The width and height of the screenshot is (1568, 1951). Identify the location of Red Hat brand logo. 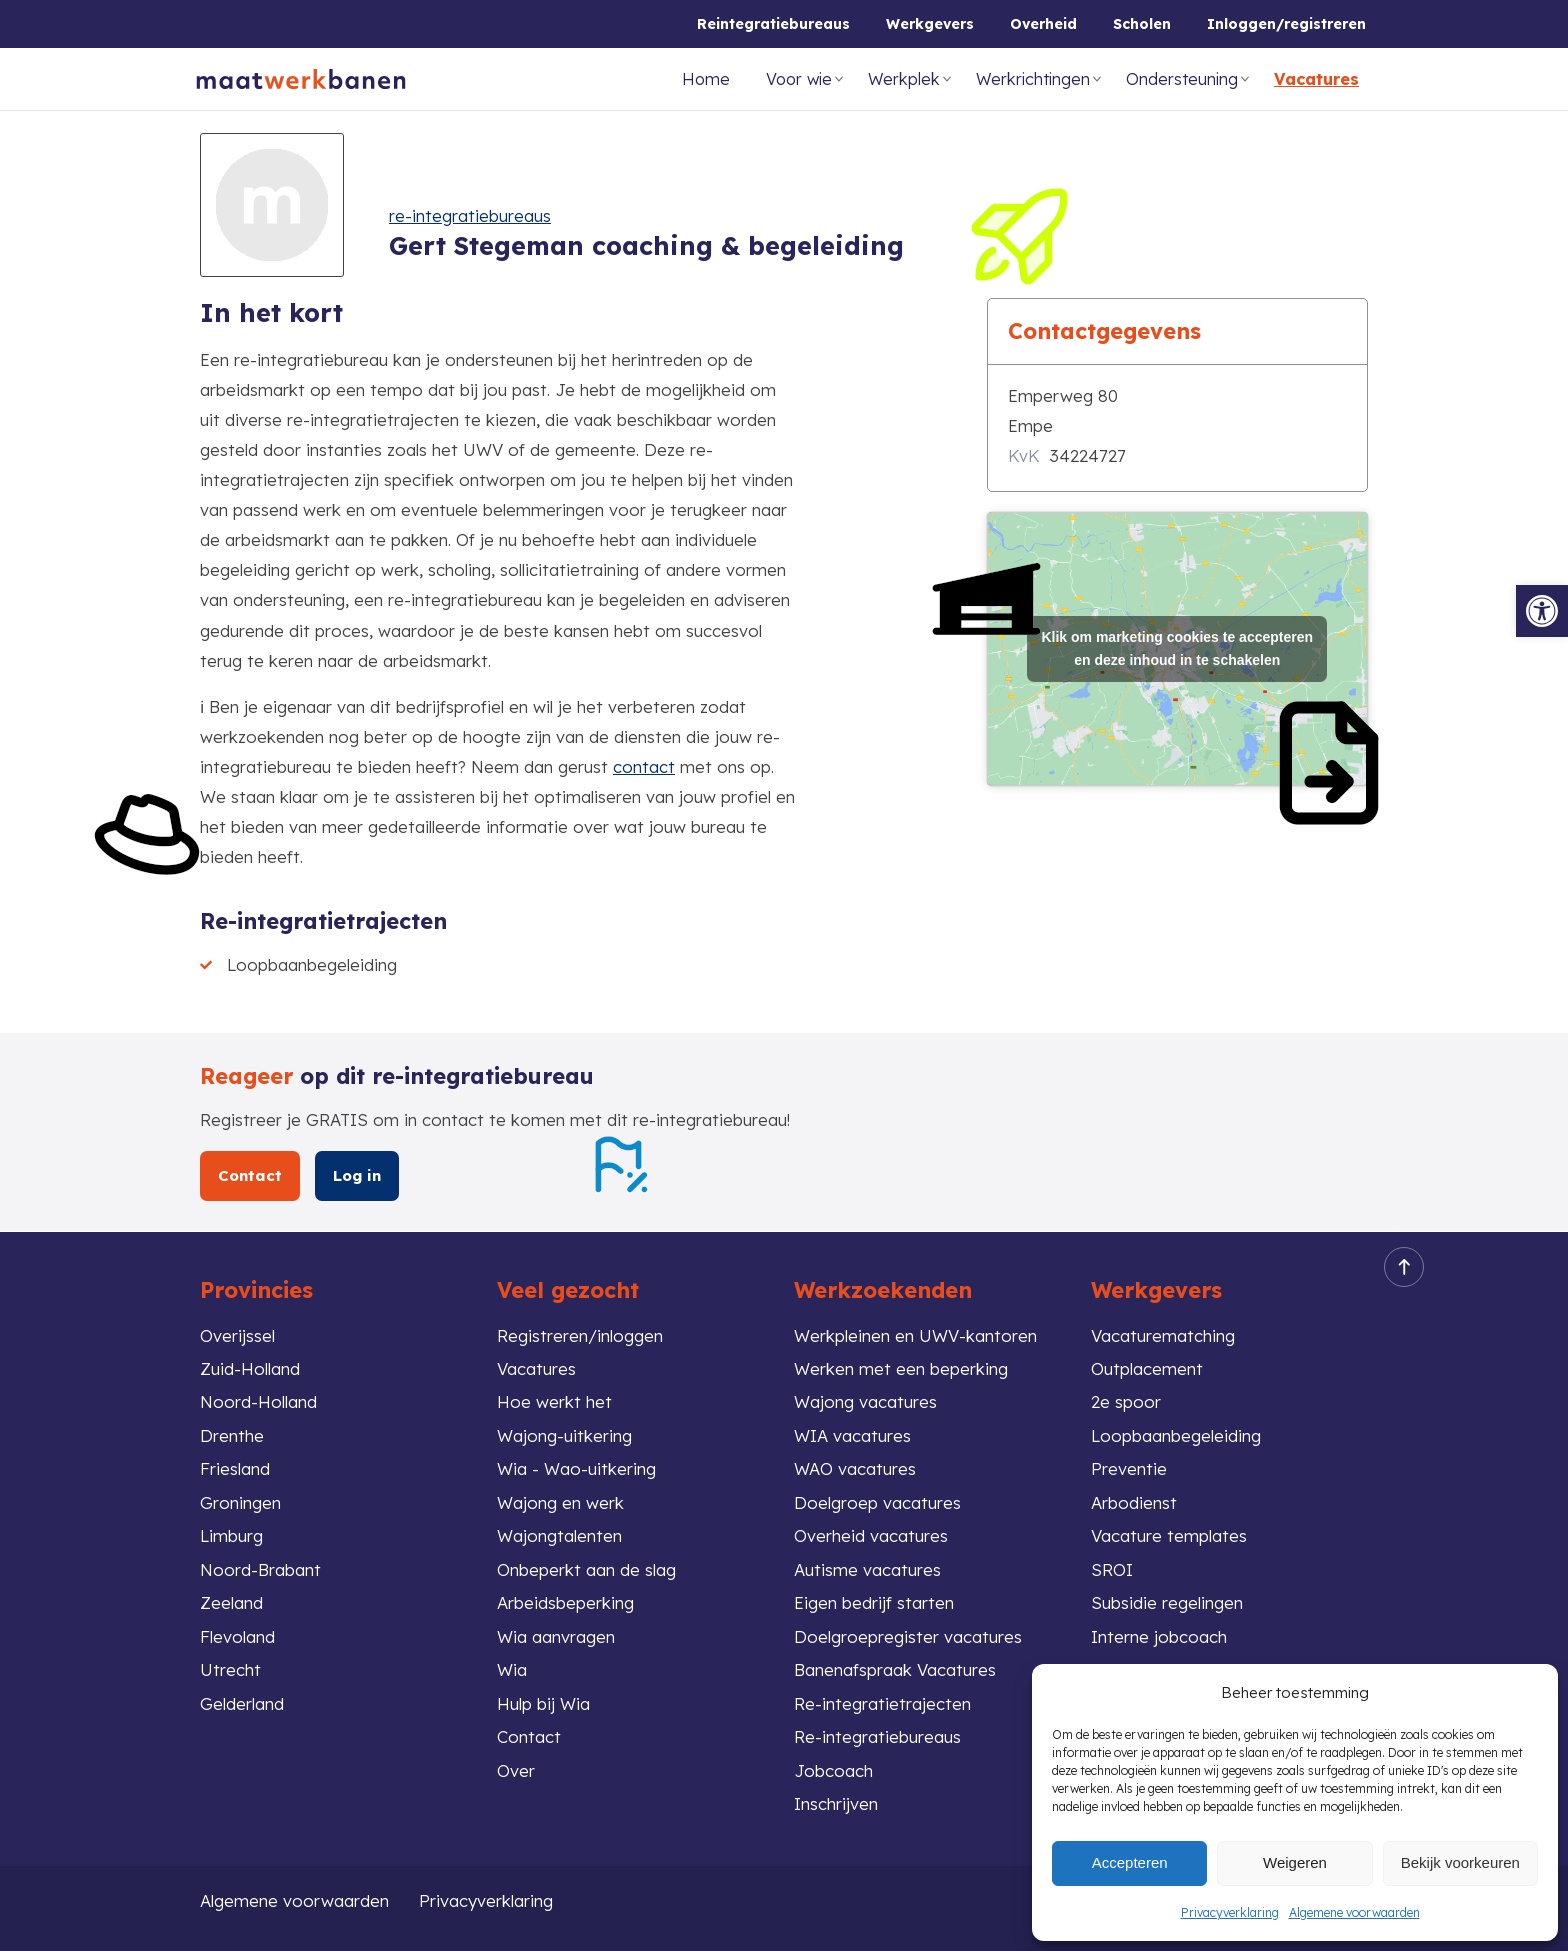
(147, 832).